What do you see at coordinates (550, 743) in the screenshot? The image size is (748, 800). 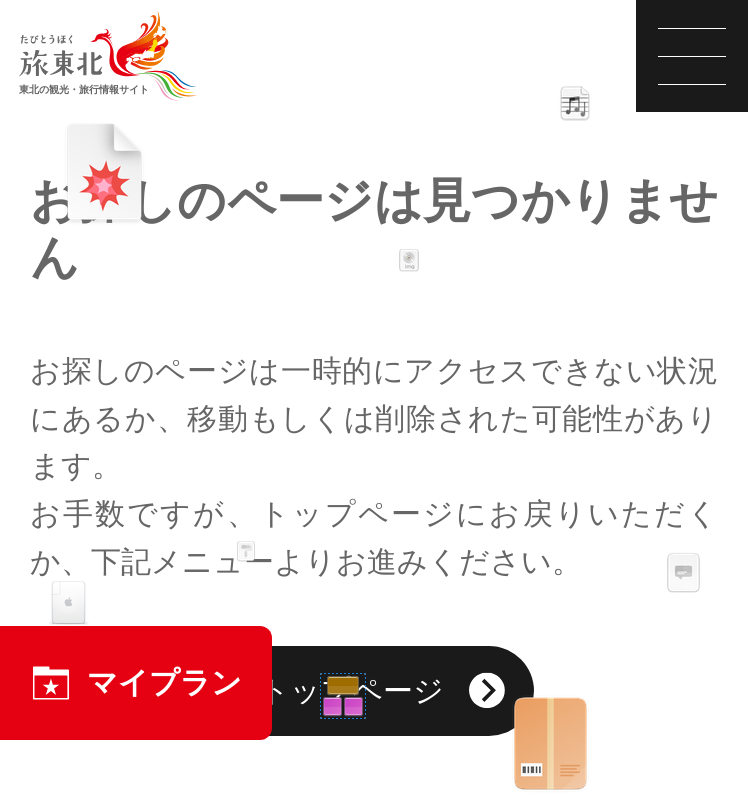 I see `a compressed archive or package file` at bounding box center [550, 743].